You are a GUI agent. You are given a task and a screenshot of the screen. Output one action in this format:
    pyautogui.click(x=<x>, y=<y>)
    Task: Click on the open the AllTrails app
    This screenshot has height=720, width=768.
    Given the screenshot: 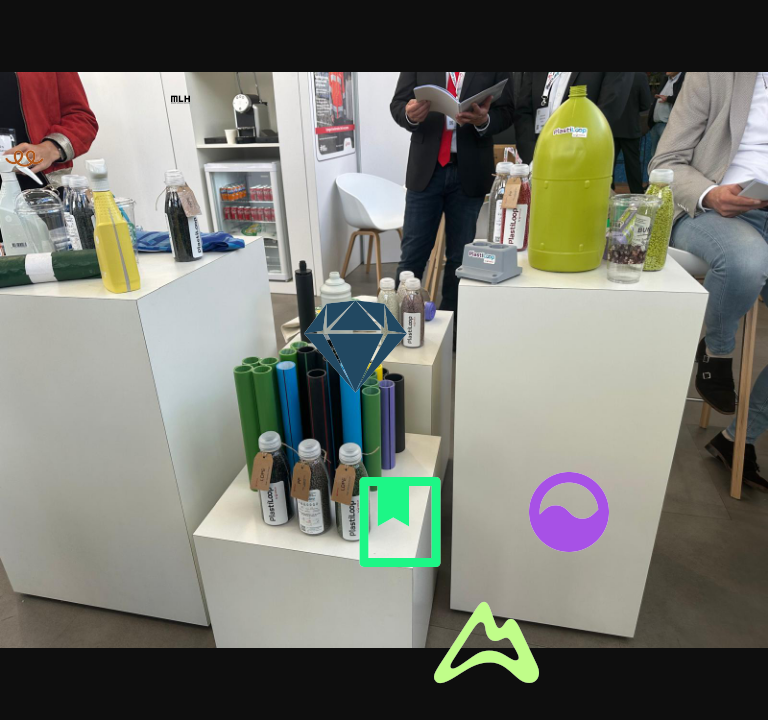 What is the action you would take?
    pyautogui.click(x=486, y=642)
    